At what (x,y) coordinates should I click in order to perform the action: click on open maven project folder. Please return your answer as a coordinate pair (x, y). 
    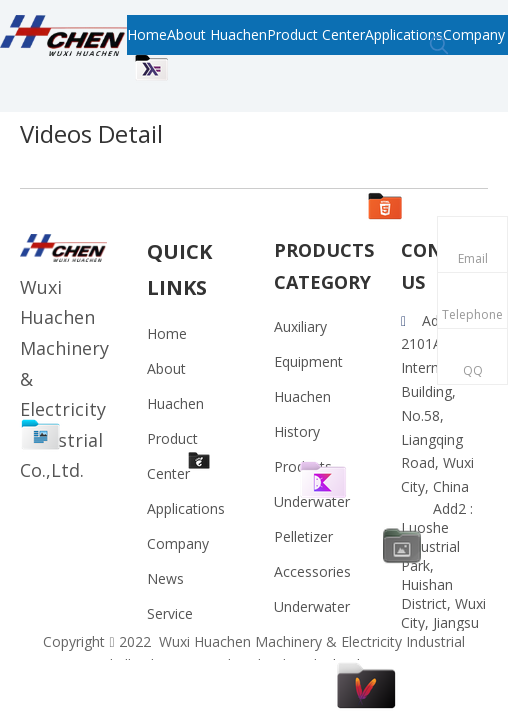
    Looking at the image, I should click on (366, 687).